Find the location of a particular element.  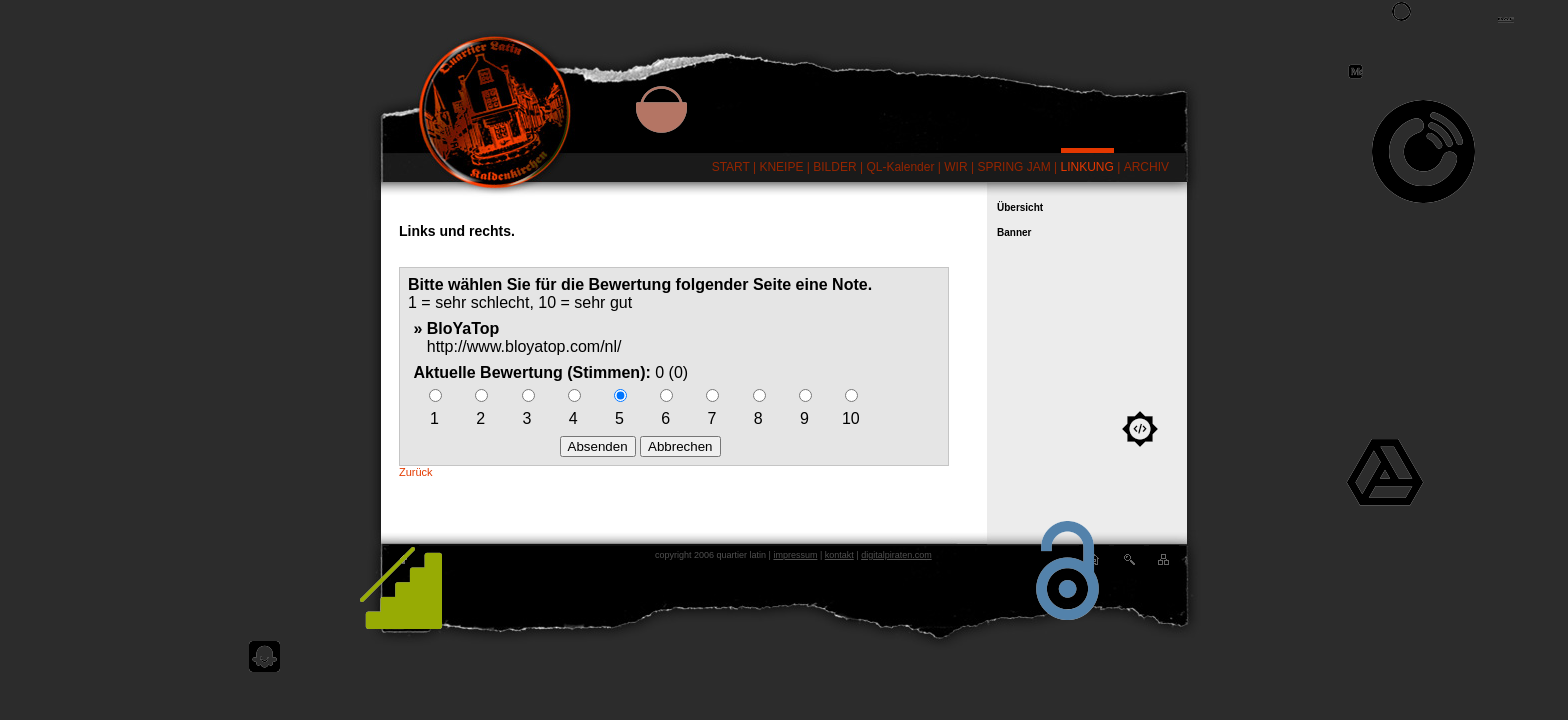

open the Player FM podcast app is located at coordinates (1423, 151).